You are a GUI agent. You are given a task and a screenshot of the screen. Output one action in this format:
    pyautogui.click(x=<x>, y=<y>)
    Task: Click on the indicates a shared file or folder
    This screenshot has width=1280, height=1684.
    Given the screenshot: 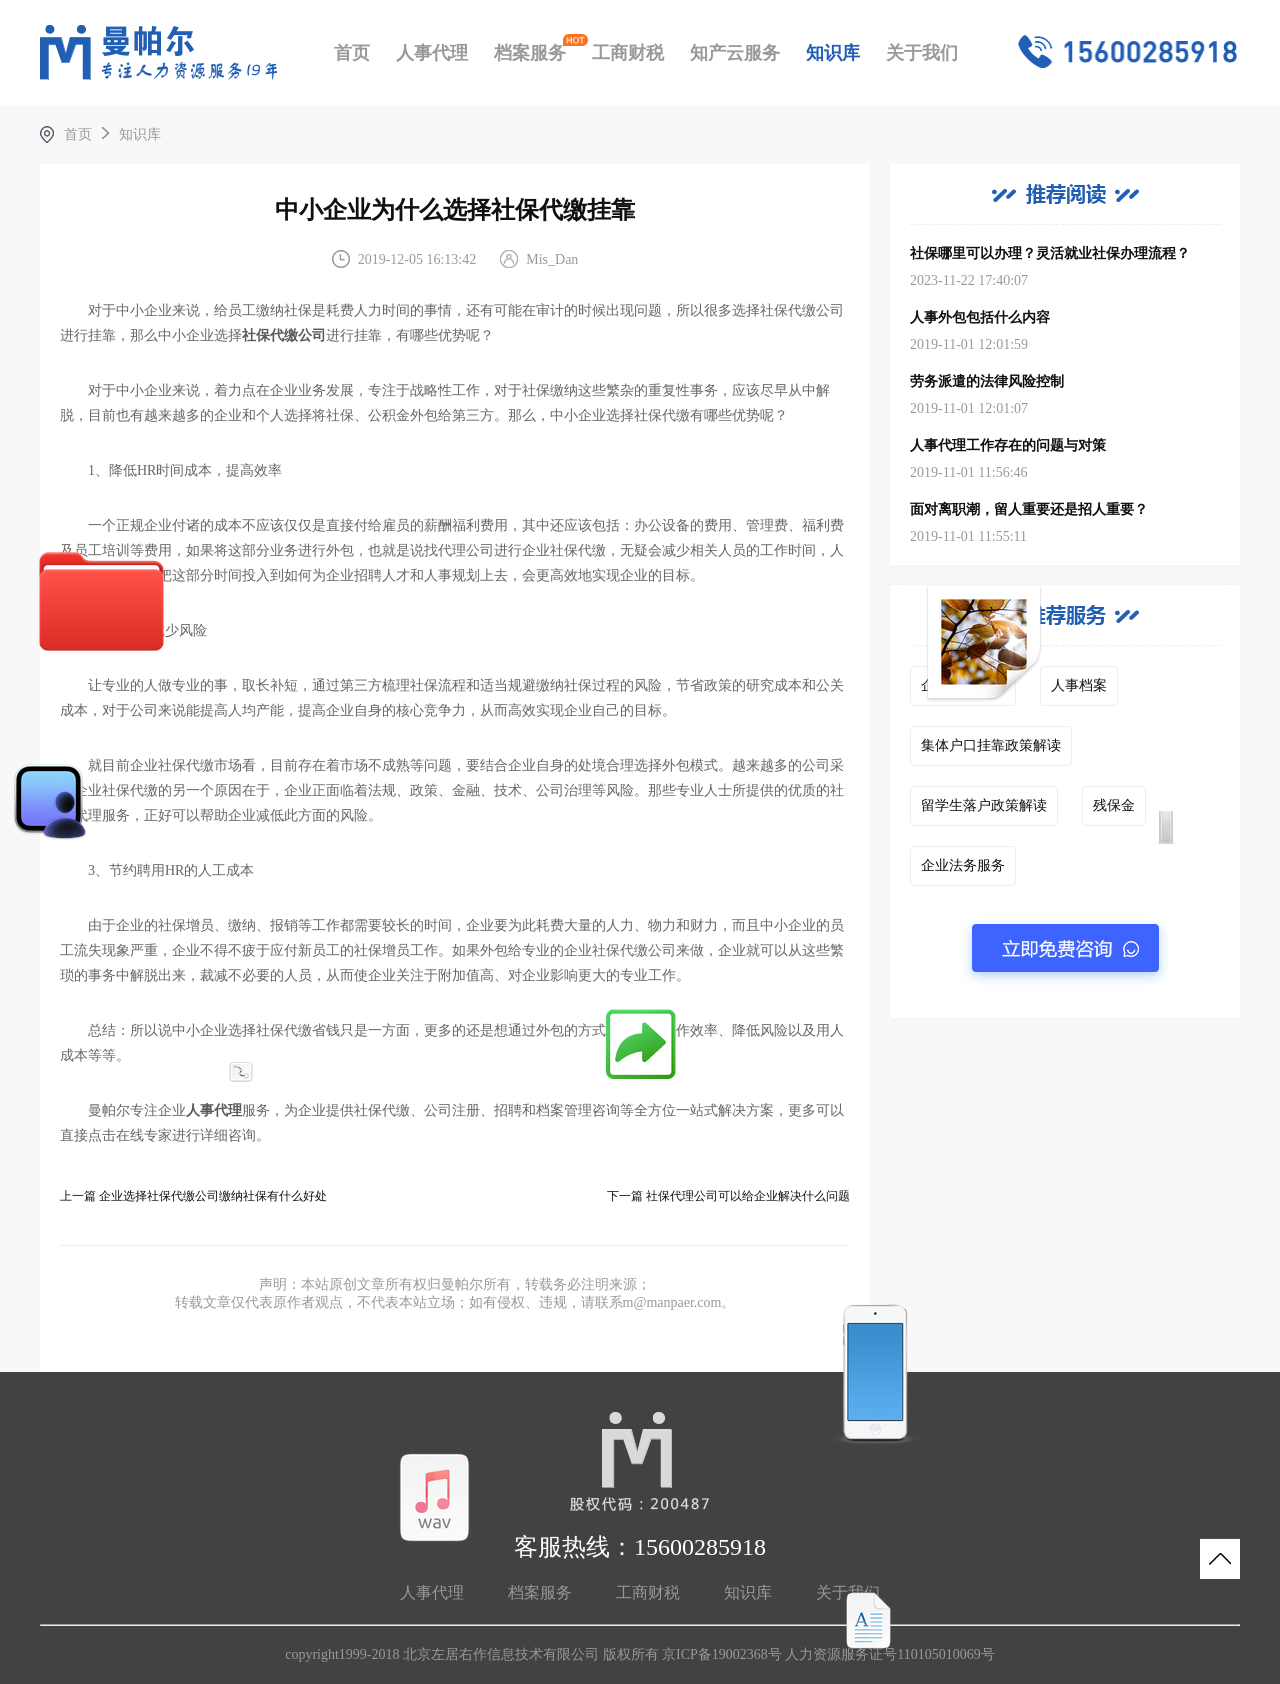 What is the action you would take?
    pyautogui.click(x=695, y=990)
    